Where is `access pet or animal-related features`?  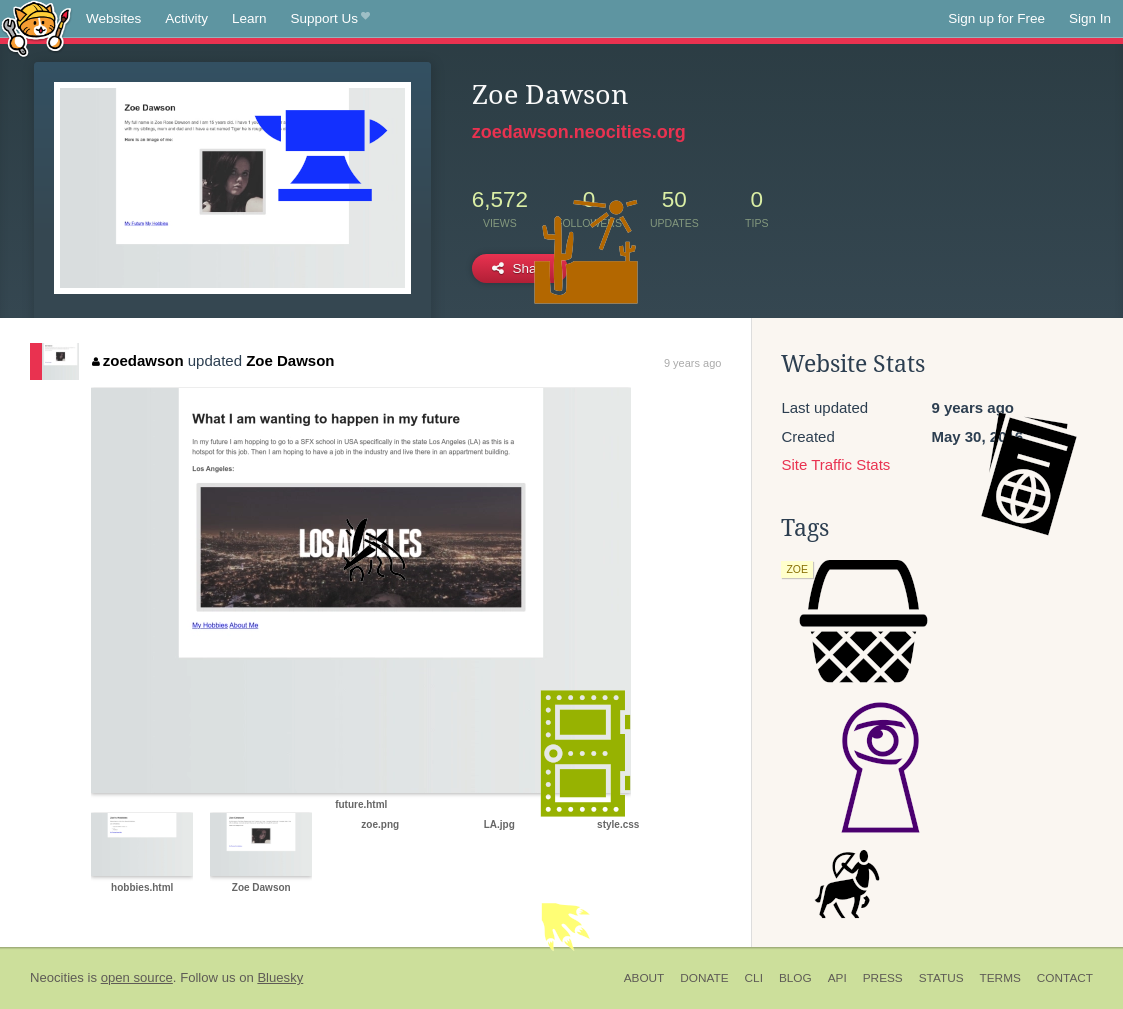
access pet or animal-related features is located at coordinates (566, 927).